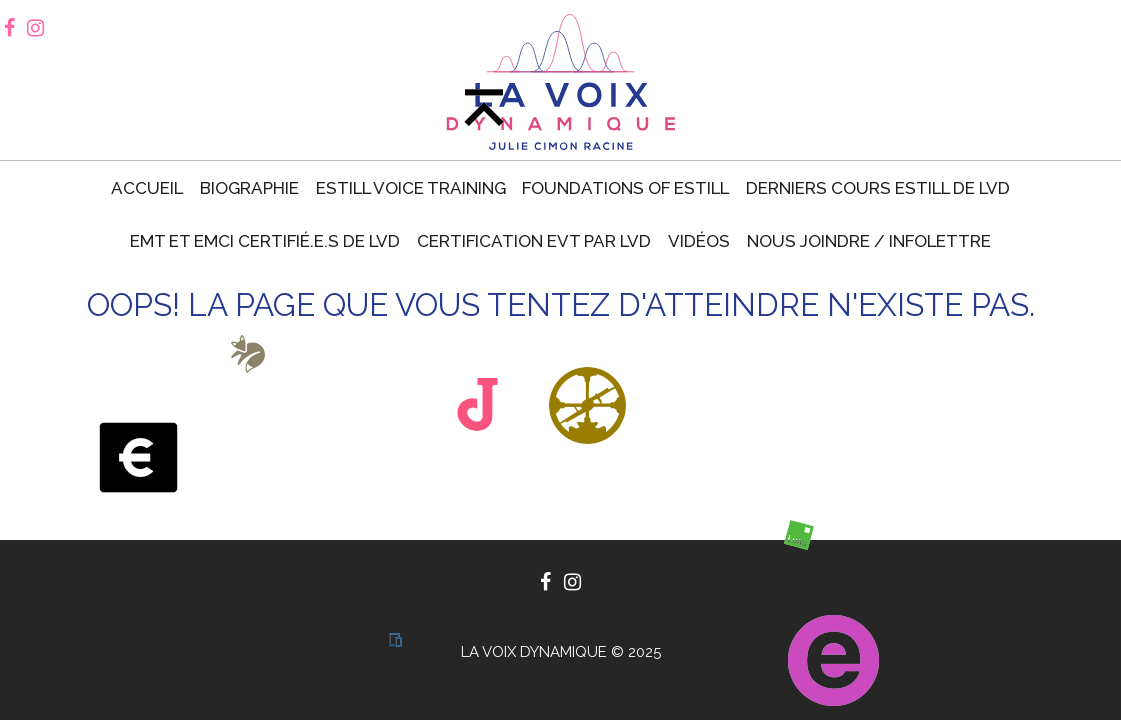 This screenshot has width=1121, height=720. What do you see at coordinates (138, 457) in the screenshot?
I see `indicates euro currency or payment option` at bounding box center [138, 457].